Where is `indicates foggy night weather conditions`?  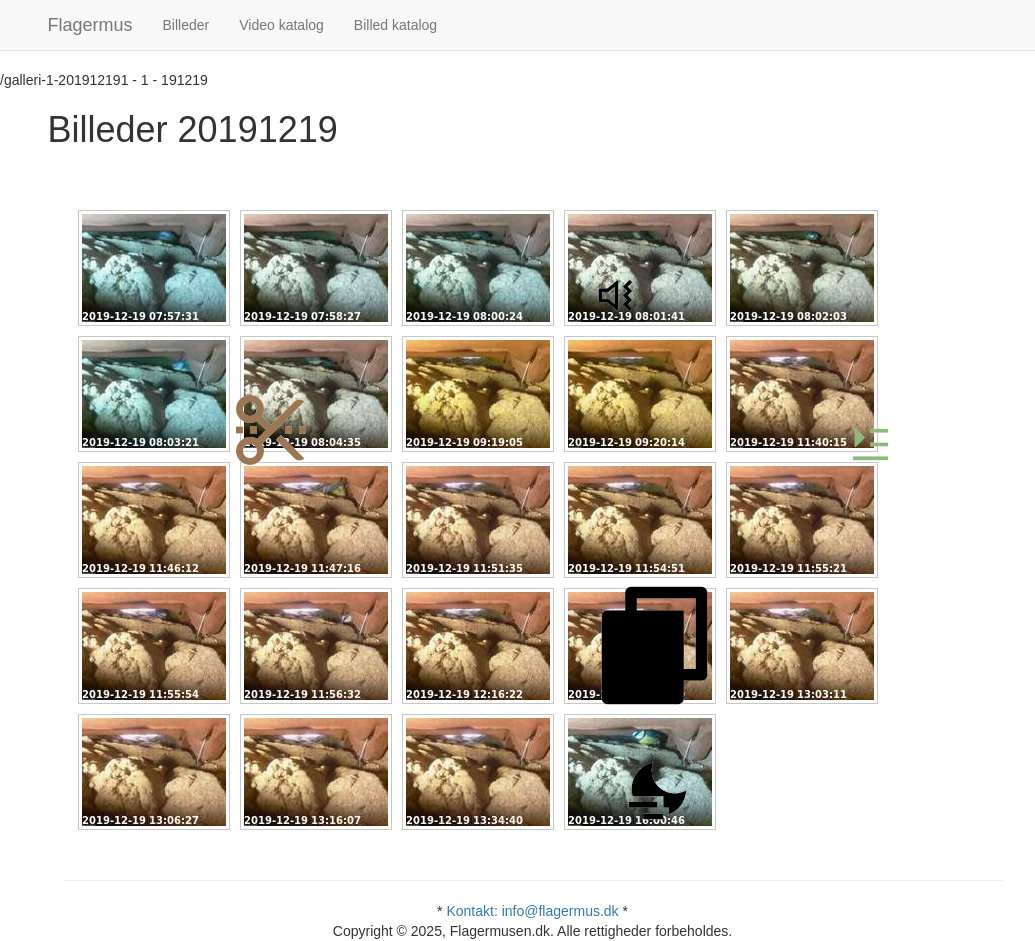
indicates foggy night weather conditions is located at coordinates (657, 790).